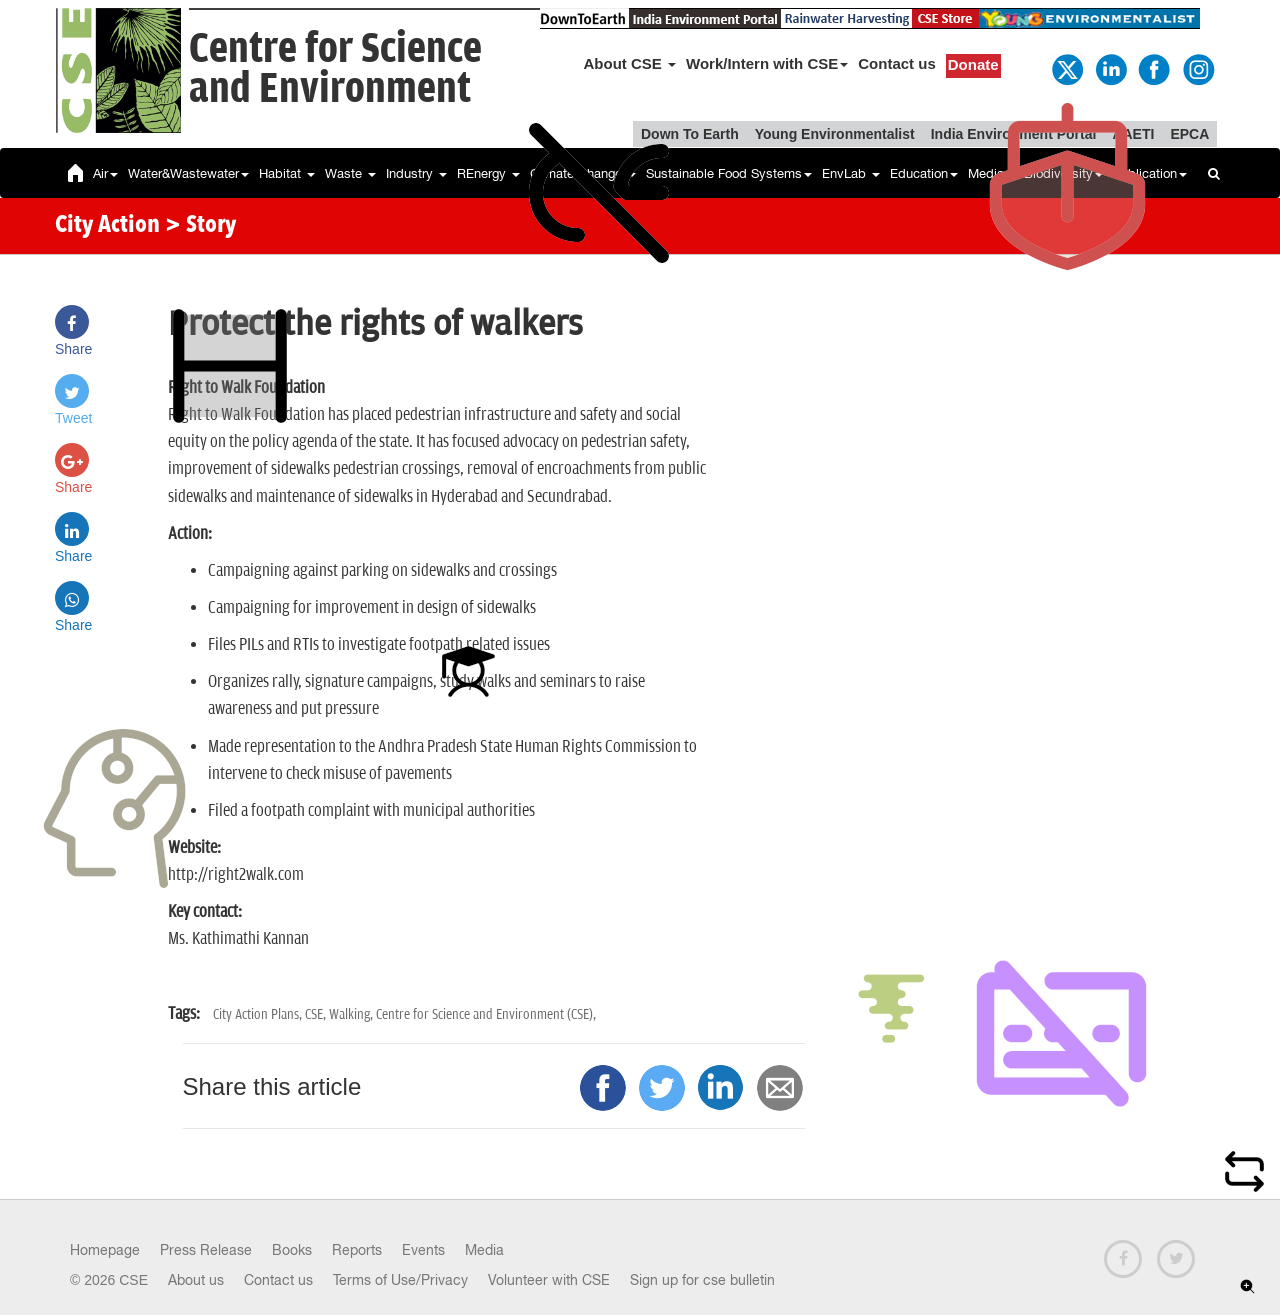 Image resolution: width=1280 pixels, height=1315 pixels. What do you see at coordinates (1247, 1286) in the screenshot?
I see `zoom in on content` at bounding box center [1247, 1286].